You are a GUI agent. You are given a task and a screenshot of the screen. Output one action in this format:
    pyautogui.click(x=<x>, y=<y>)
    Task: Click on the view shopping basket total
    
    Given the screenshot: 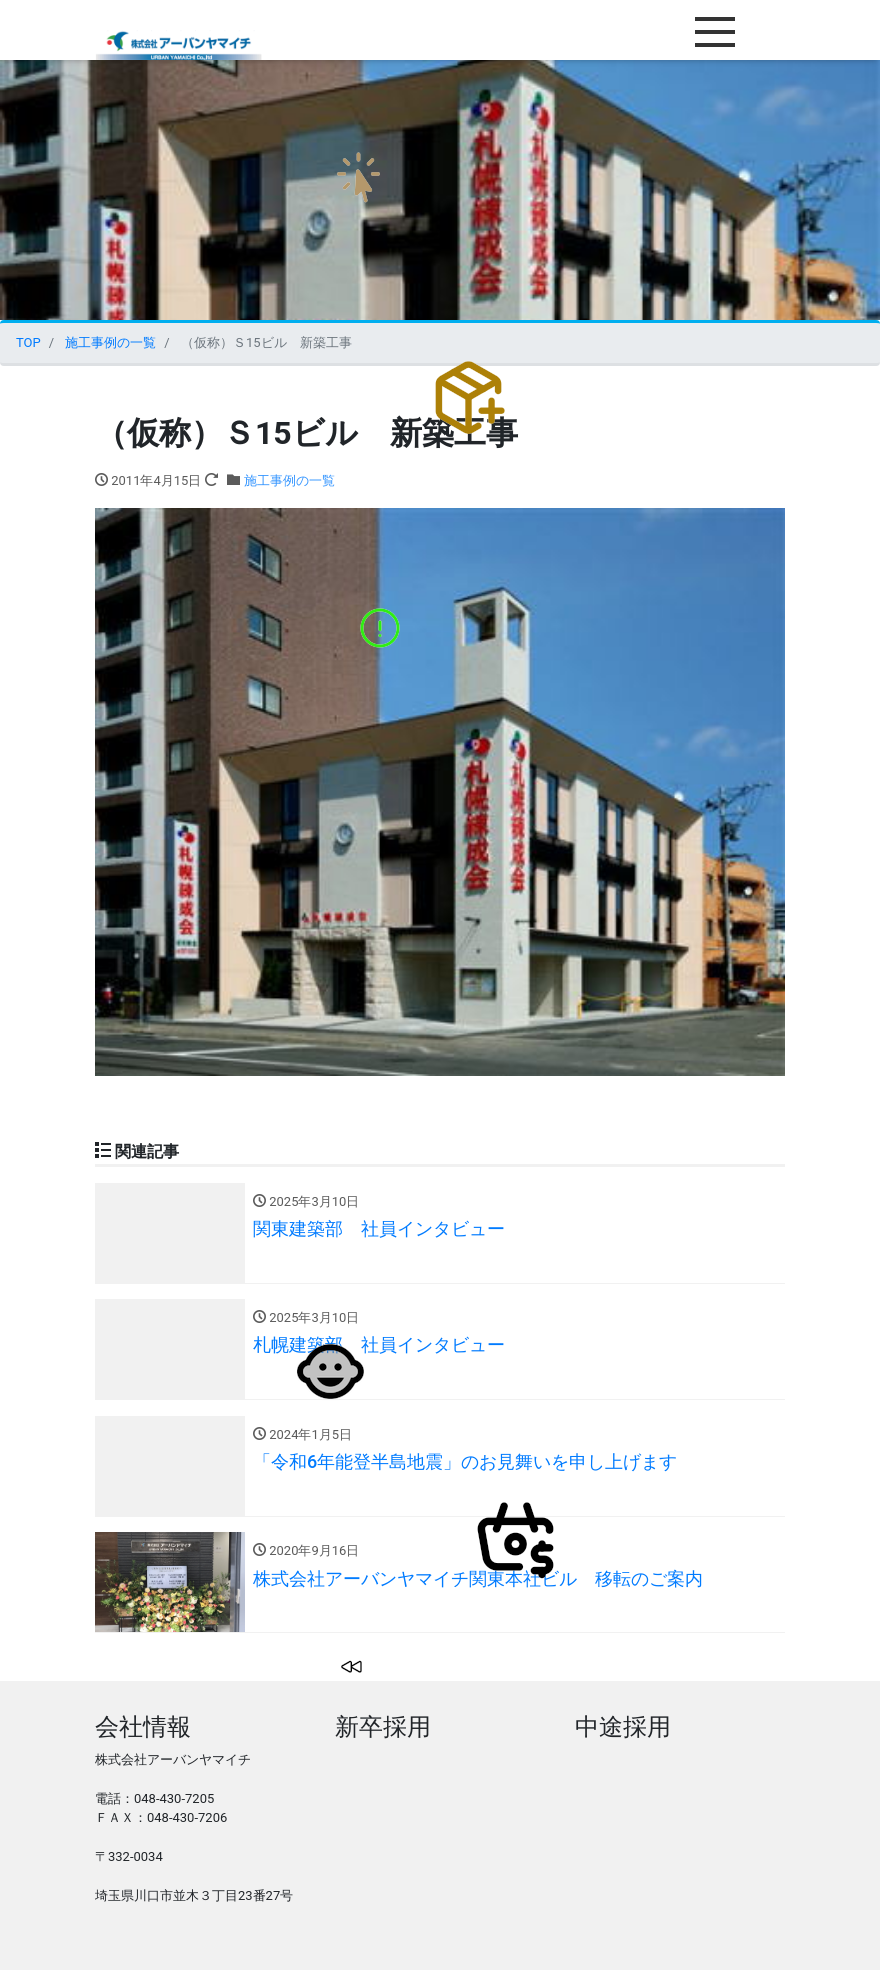 What is the action you would take?
    pyautogui.click(x=515, y=1536)
    